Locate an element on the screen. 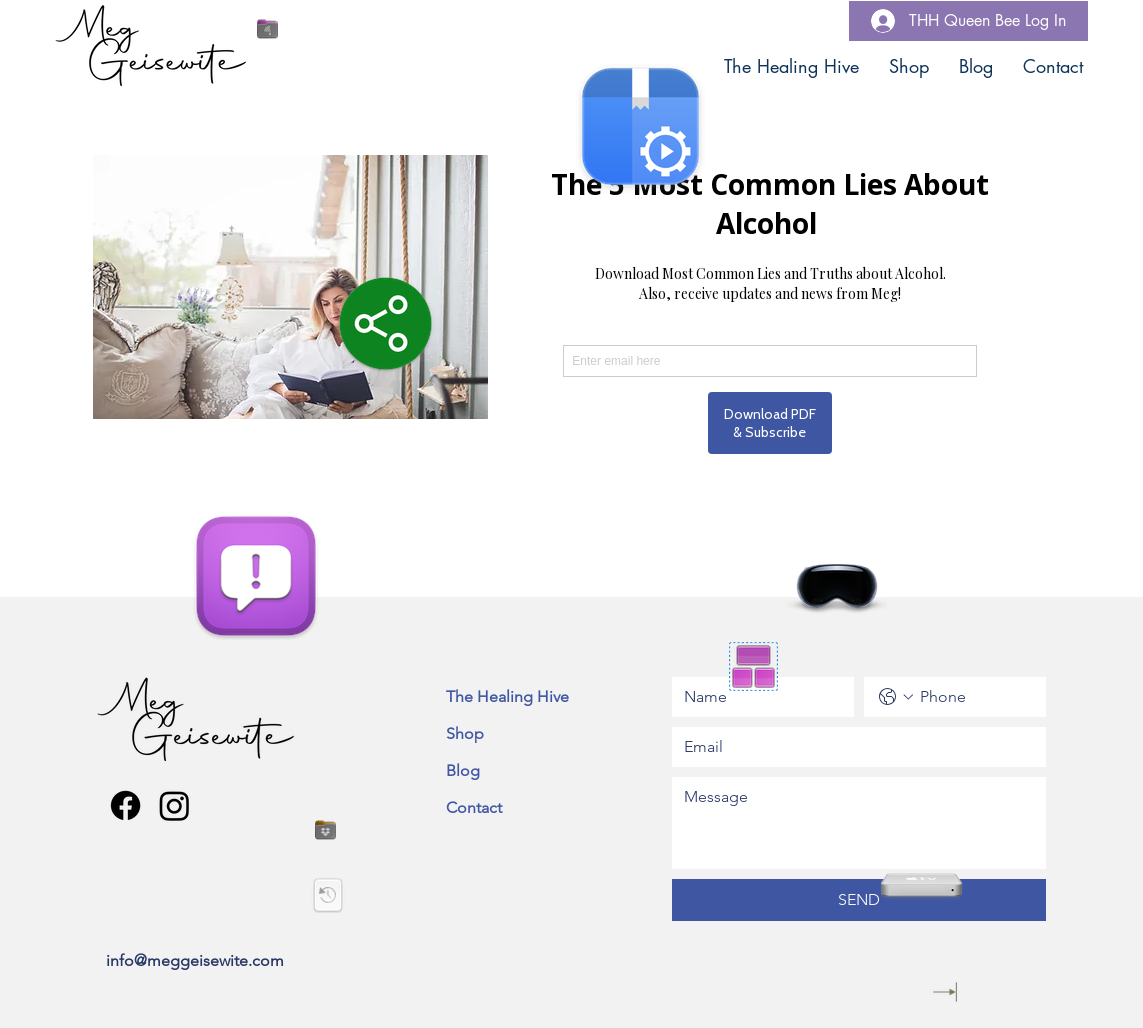 Image resolution: width=1143 pixels, height=1028 pixels. submit feedback about file syncing issues is located at coordinates (256, 576).